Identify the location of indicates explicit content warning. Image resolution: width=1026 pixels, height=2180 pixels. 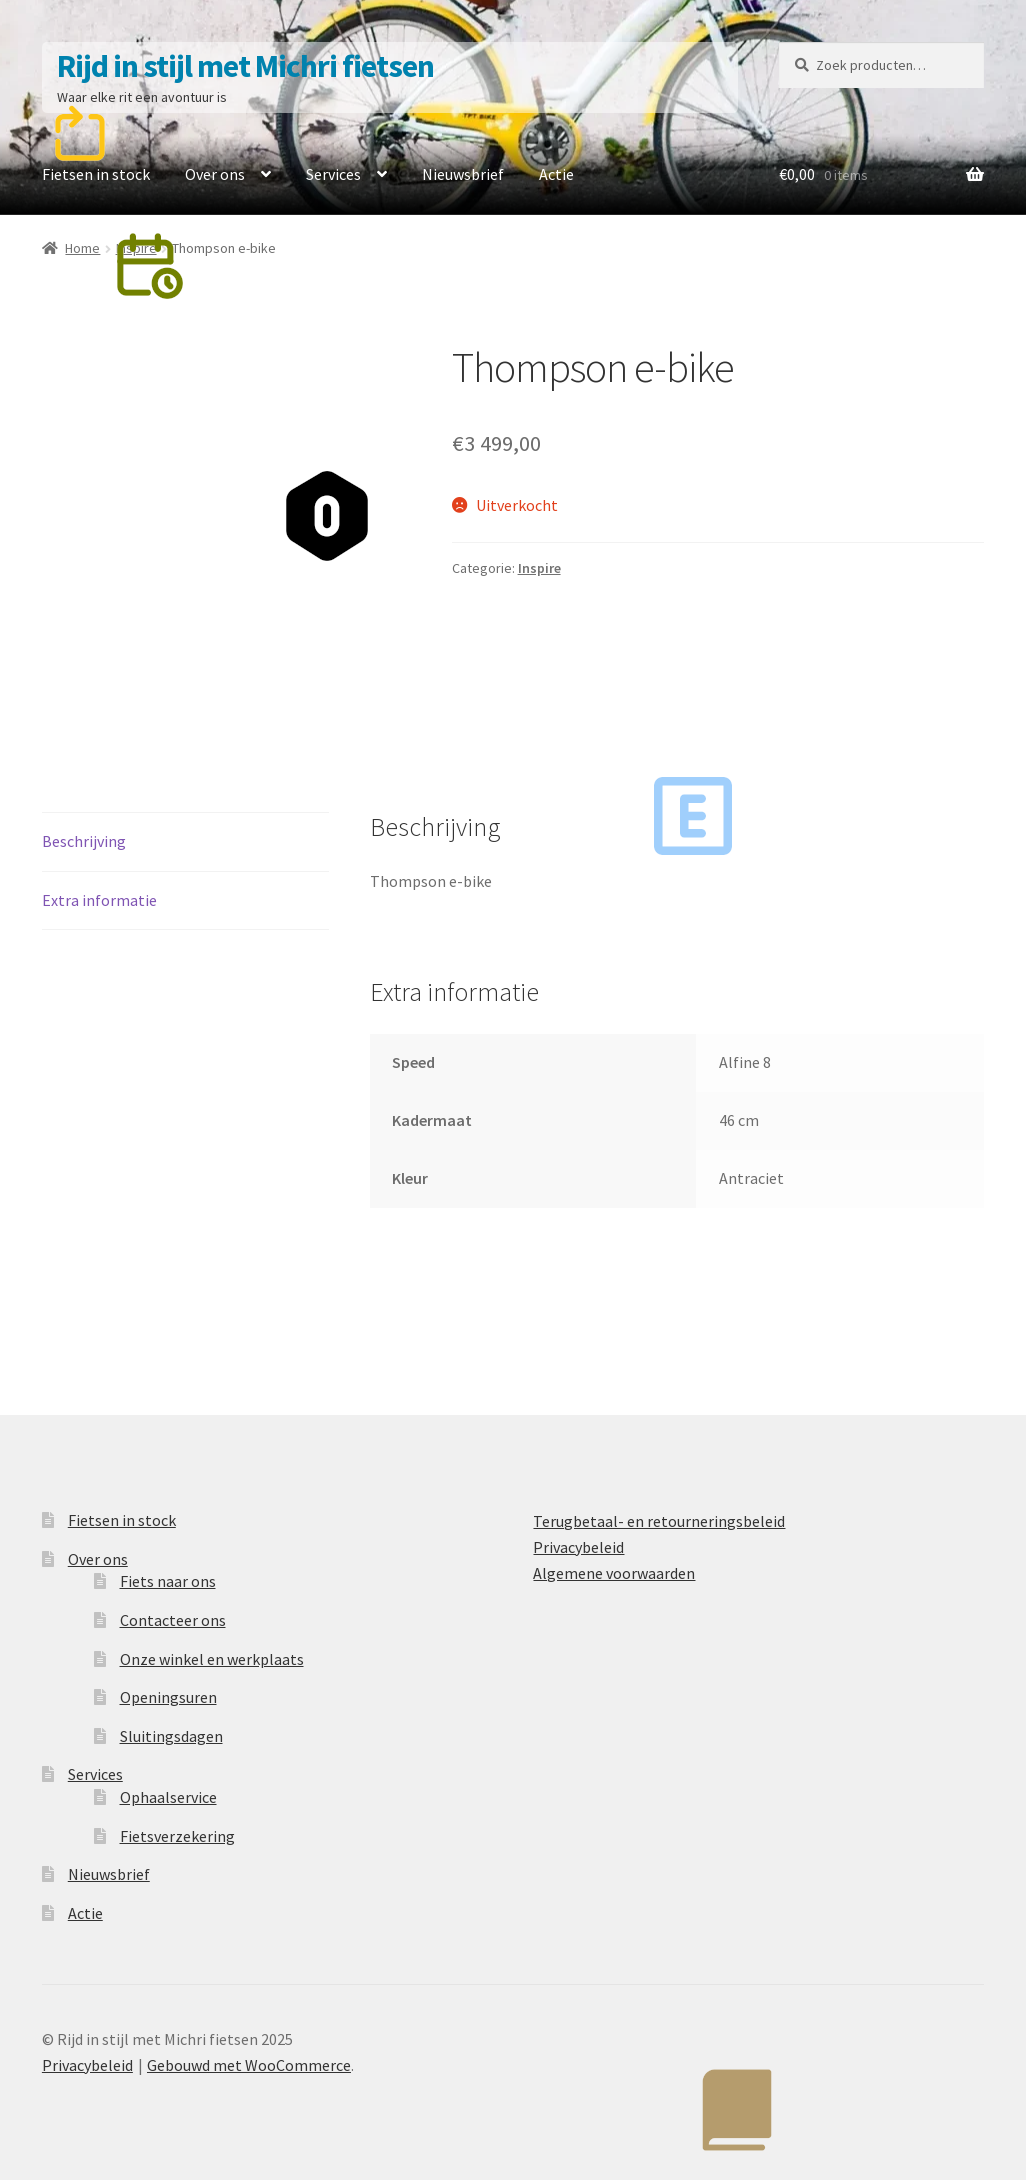
(693, 816).